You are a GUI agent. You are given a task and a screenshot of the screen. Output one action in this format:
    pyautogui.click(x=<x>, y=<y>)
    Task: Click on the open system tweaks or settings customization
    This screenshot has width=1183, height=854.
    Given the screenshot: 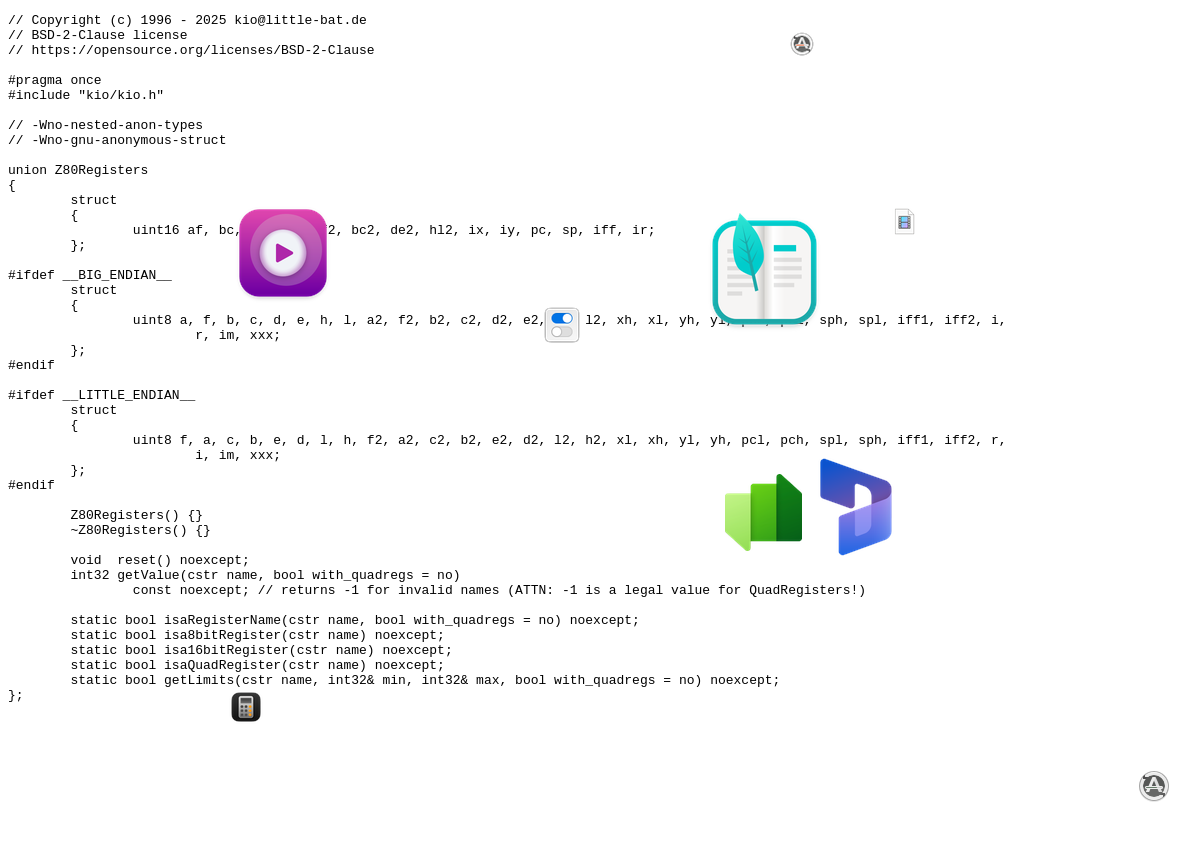 What is the action you would take?
    pyautogui.click(x=562, y=325)
    